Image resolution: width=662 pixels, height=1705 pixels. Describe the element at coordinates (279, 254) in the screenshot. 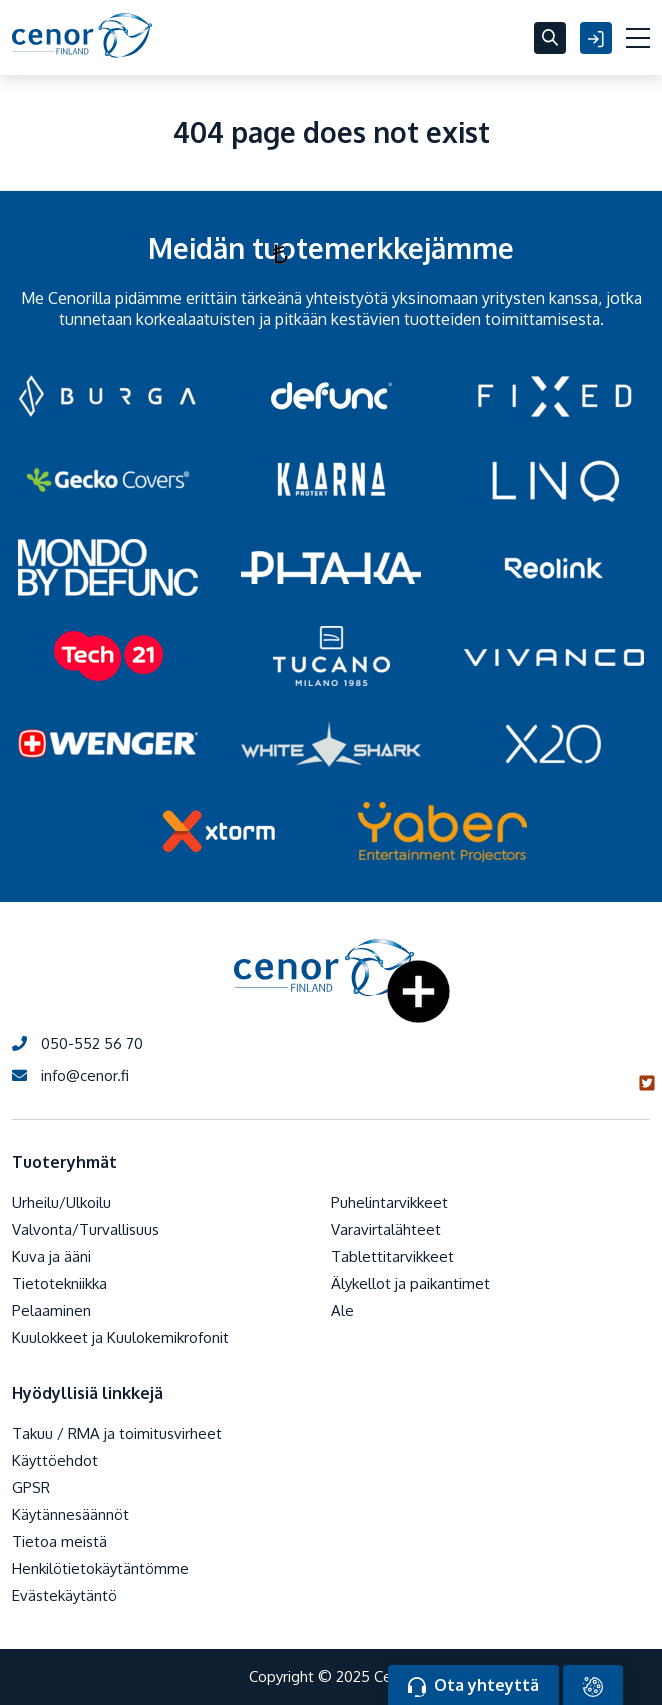

I see `indicates Turkish lira currency` at that location.